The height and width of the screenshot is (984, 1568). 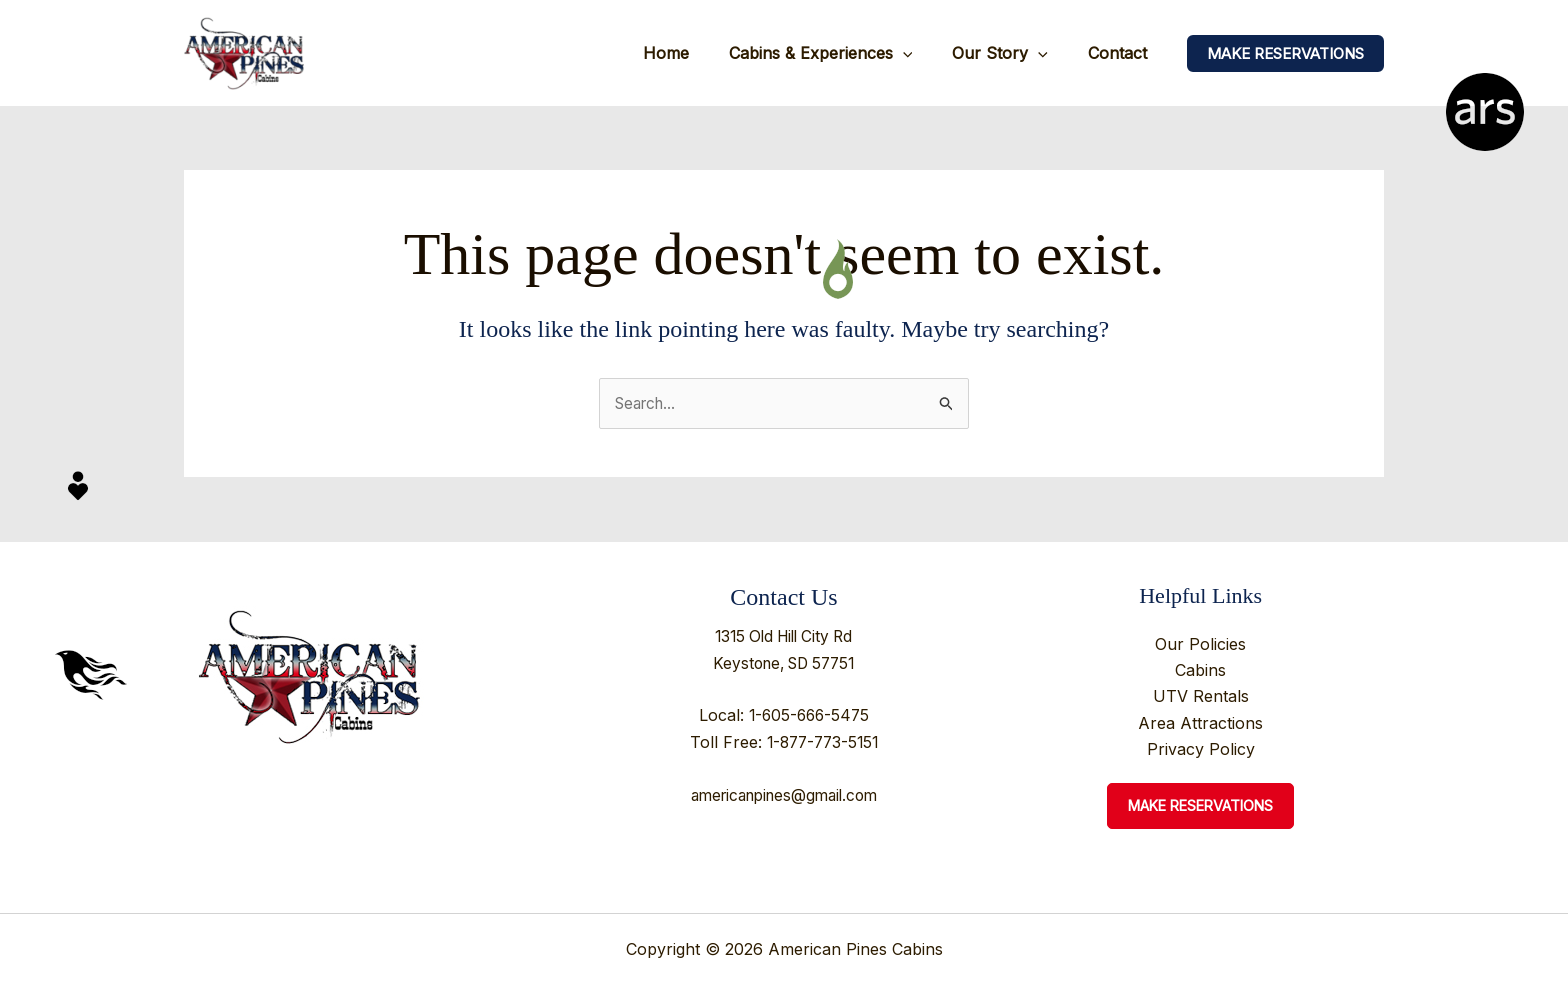 I want to click on phoenix framework logo, so click(x=91, y=675).